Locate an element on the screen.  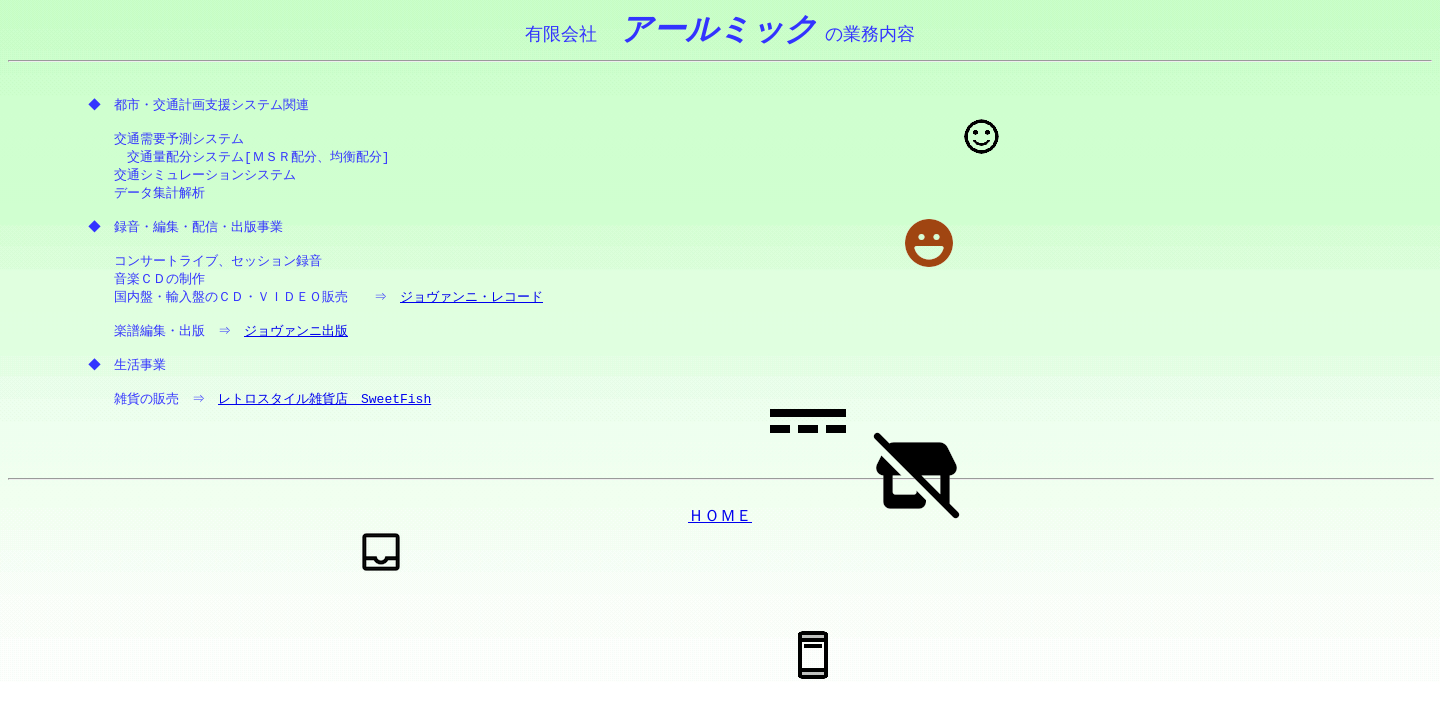
access your inbox is located at coordinates (381, 552).